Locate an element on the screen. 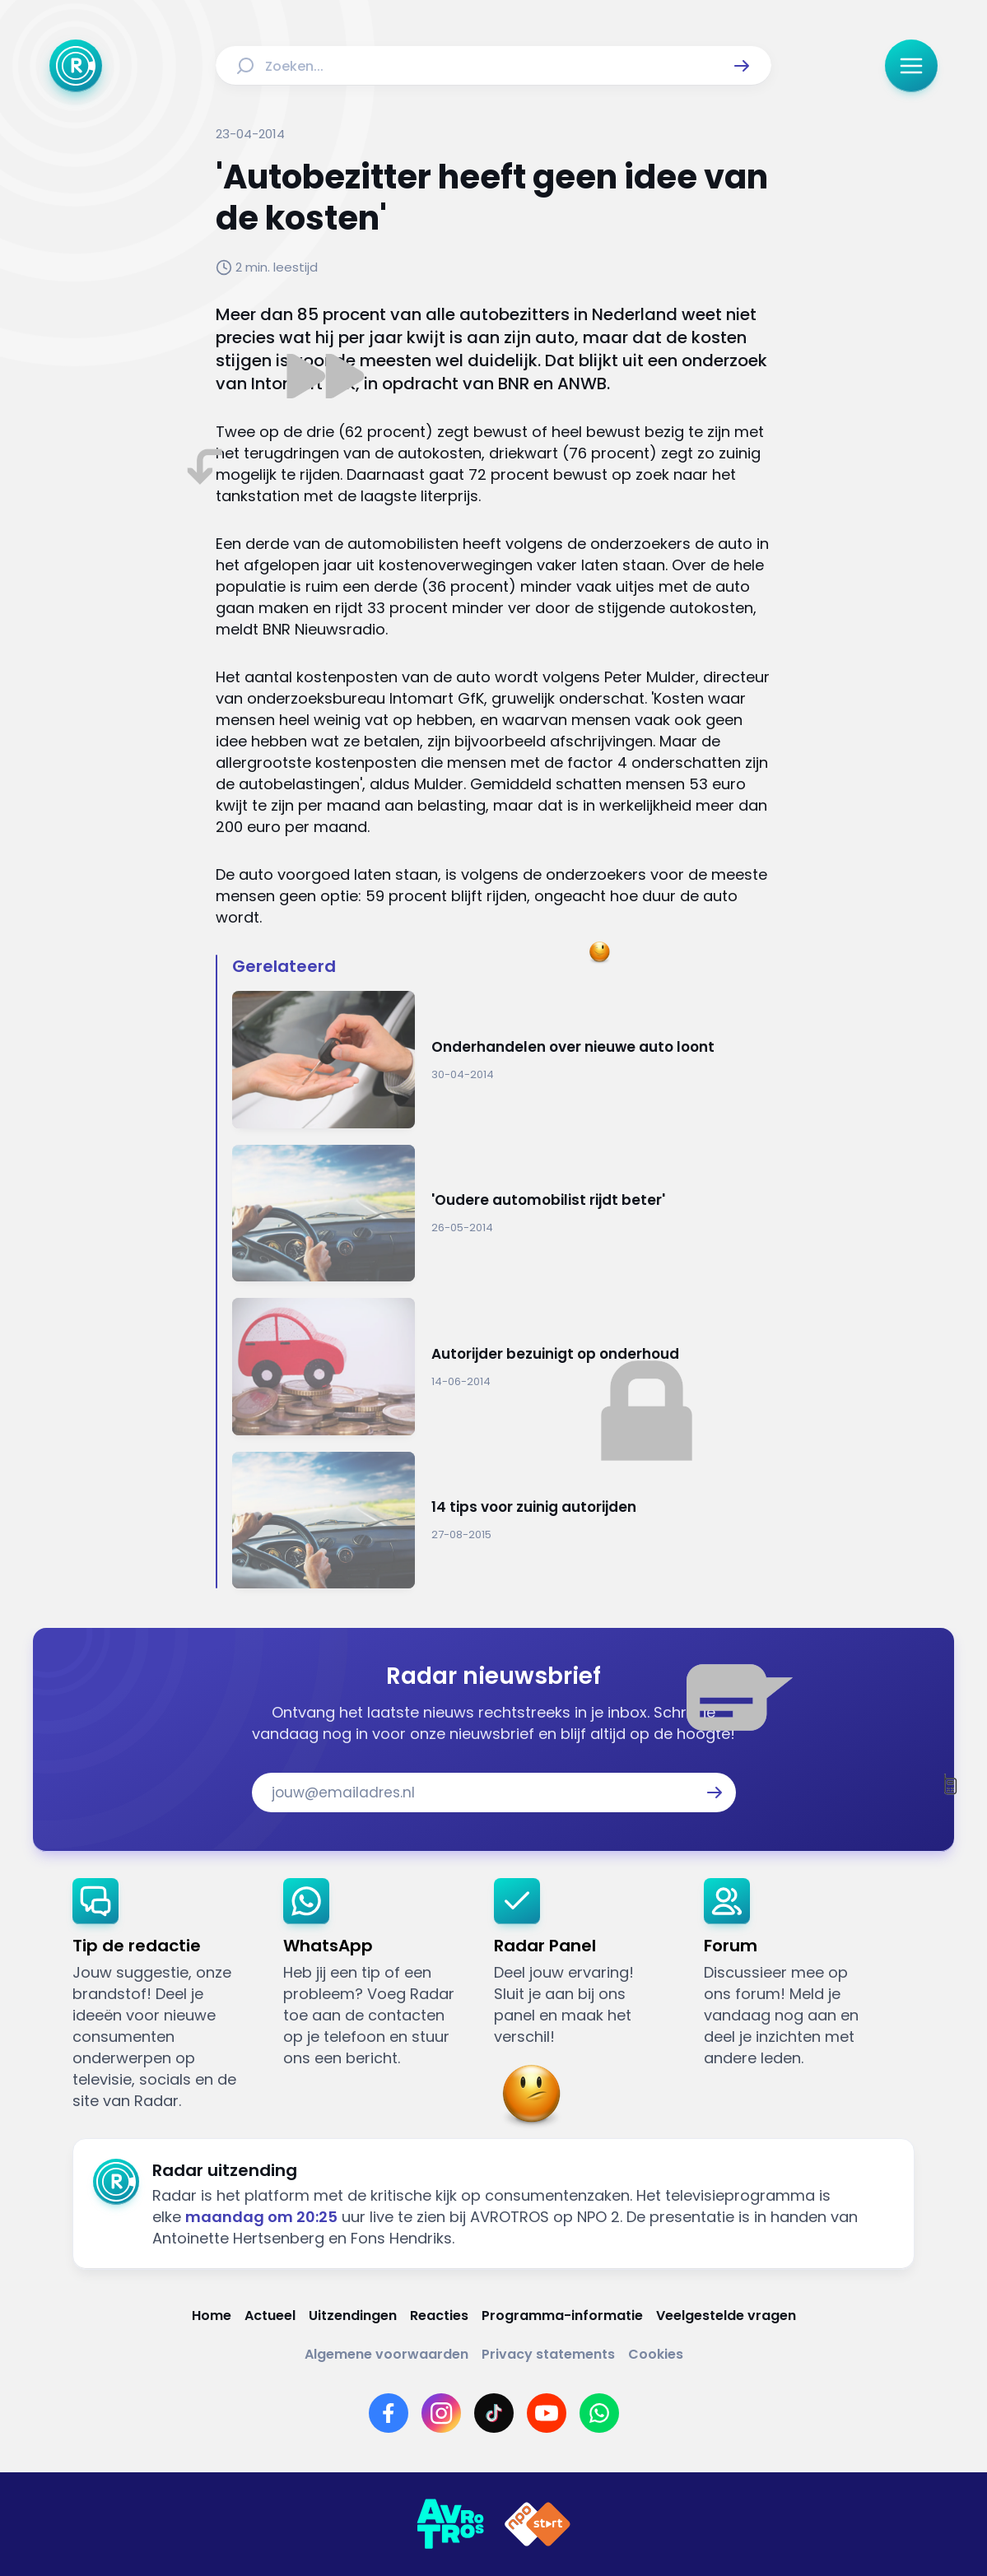 This screenshot has height=2576, width=987. insert a wink emoji into your message is located at coordinates (599, 952).